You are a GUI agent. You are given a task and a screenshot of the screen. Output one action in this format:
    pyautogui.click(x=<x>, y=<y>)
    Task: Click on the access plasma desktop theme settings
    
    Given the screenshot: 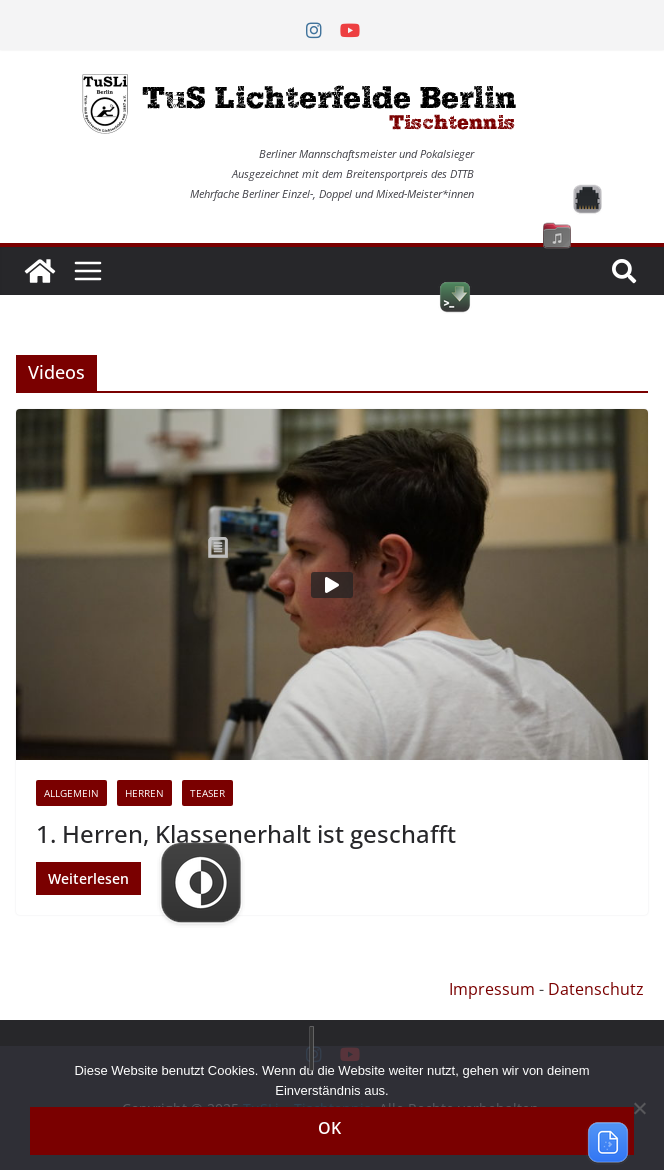 What is the action you would take?
    pyautogui.click(x=201, y=884)
    